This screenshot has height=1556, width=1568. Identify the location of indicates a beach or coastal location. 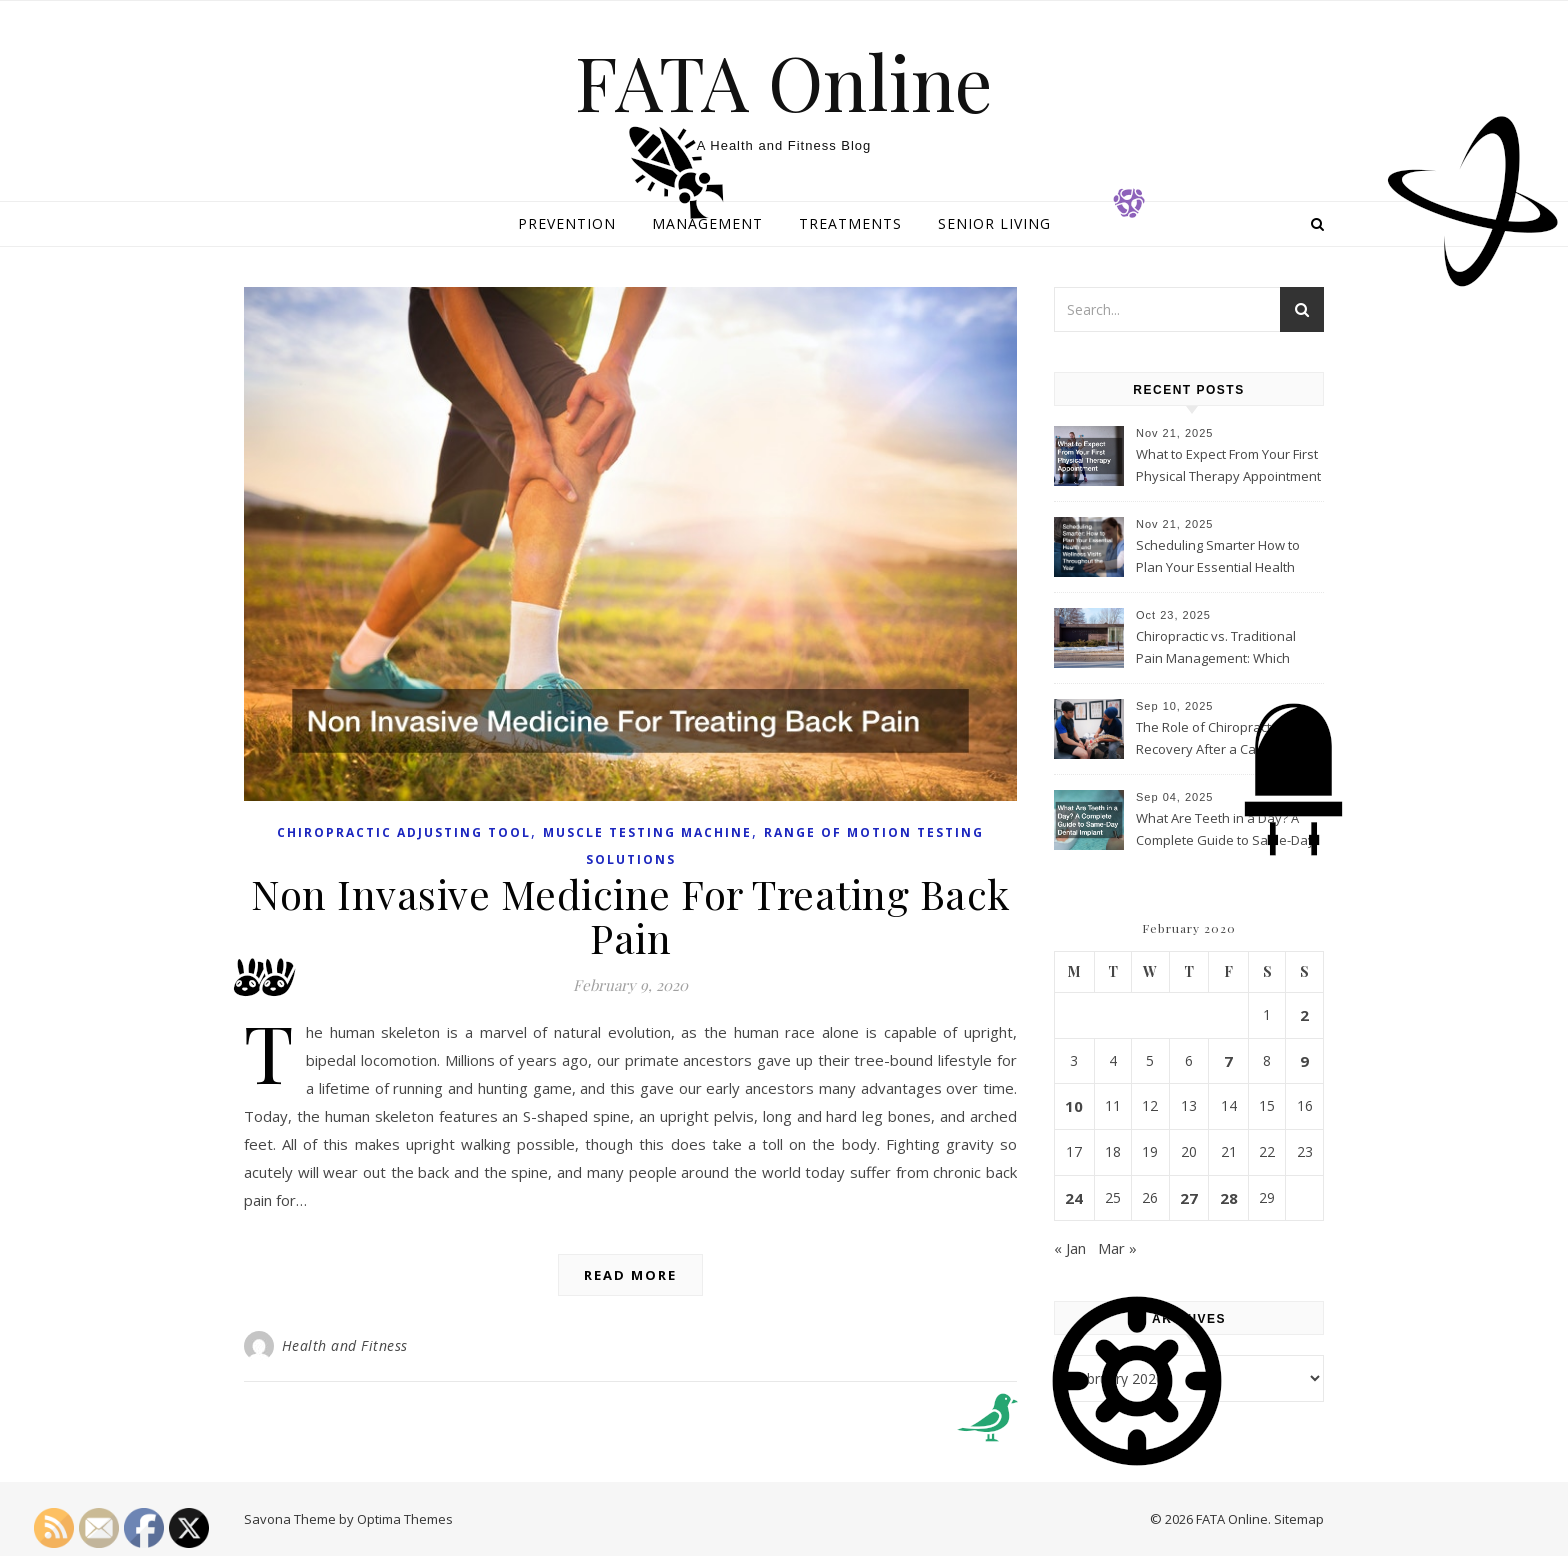
(987, 1417).